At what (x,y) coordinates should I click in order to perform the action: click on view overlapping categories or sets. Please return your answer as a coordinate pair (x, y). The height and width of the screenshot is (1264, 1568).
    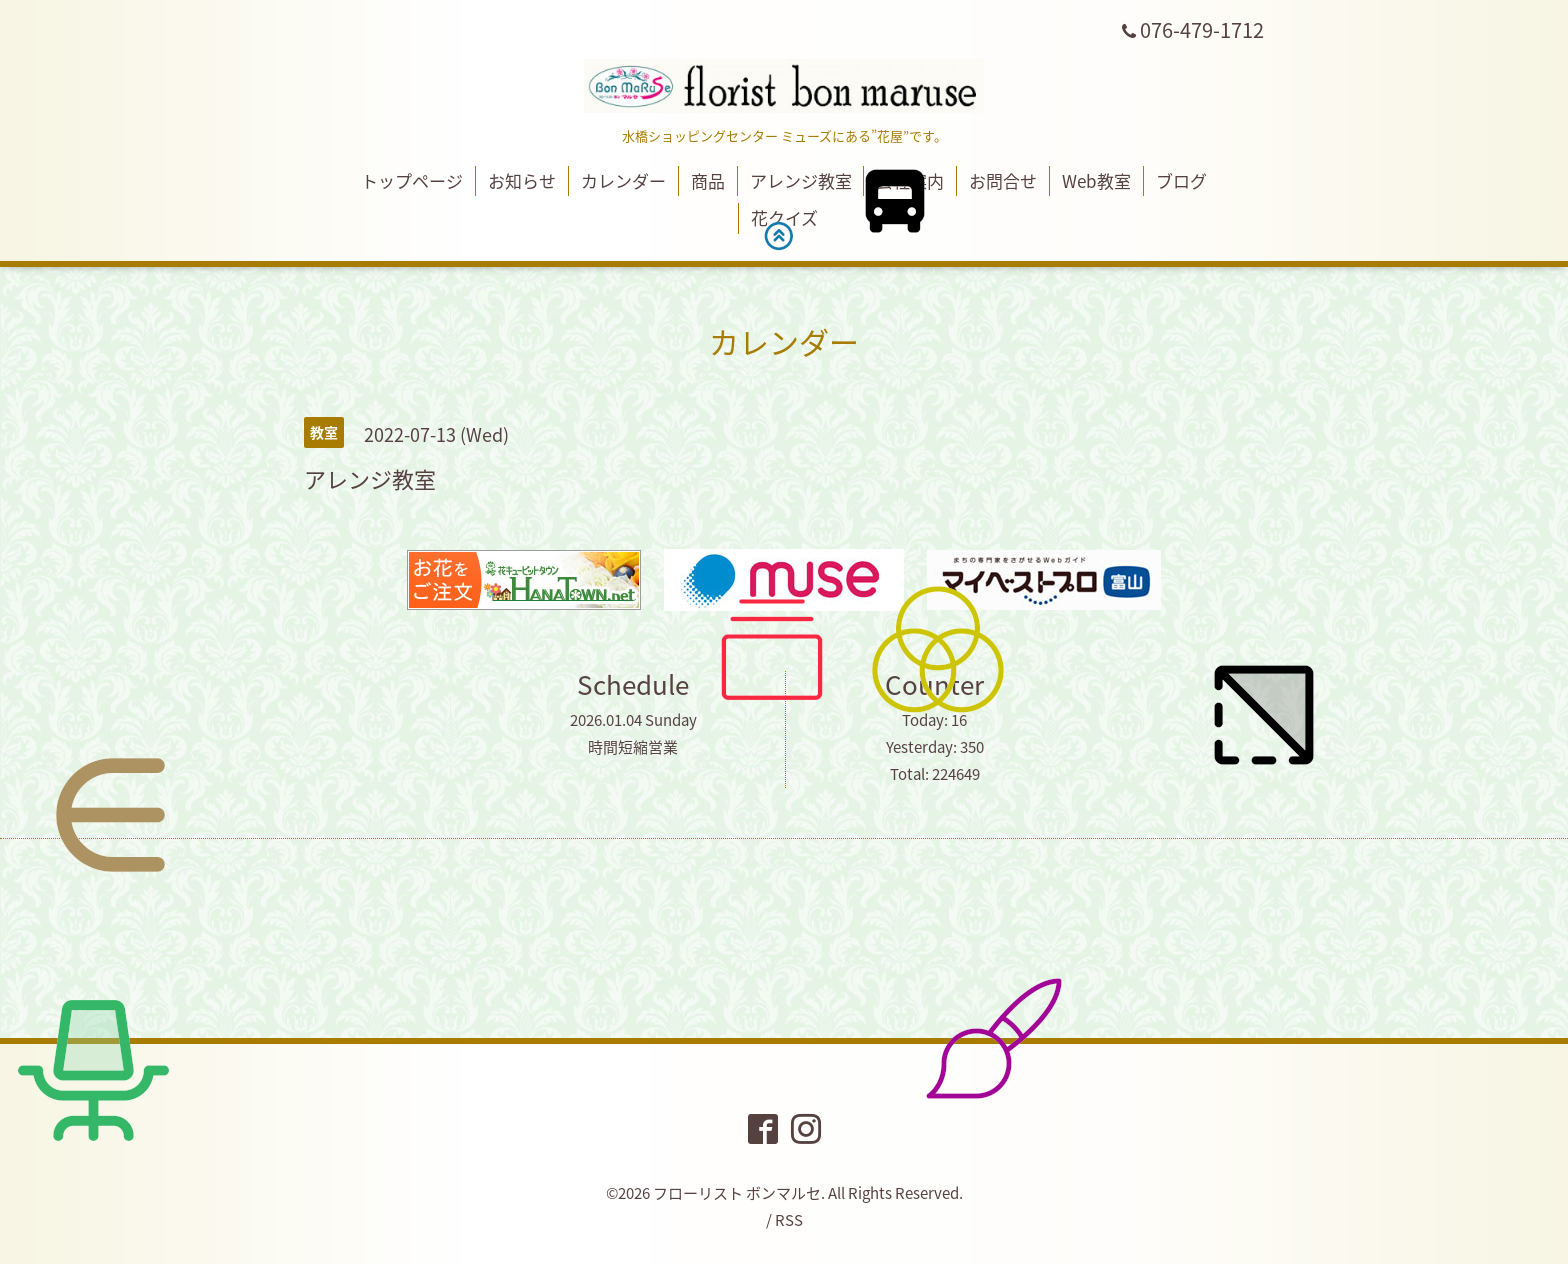
    Looking at the image, I should click on (938, 652).